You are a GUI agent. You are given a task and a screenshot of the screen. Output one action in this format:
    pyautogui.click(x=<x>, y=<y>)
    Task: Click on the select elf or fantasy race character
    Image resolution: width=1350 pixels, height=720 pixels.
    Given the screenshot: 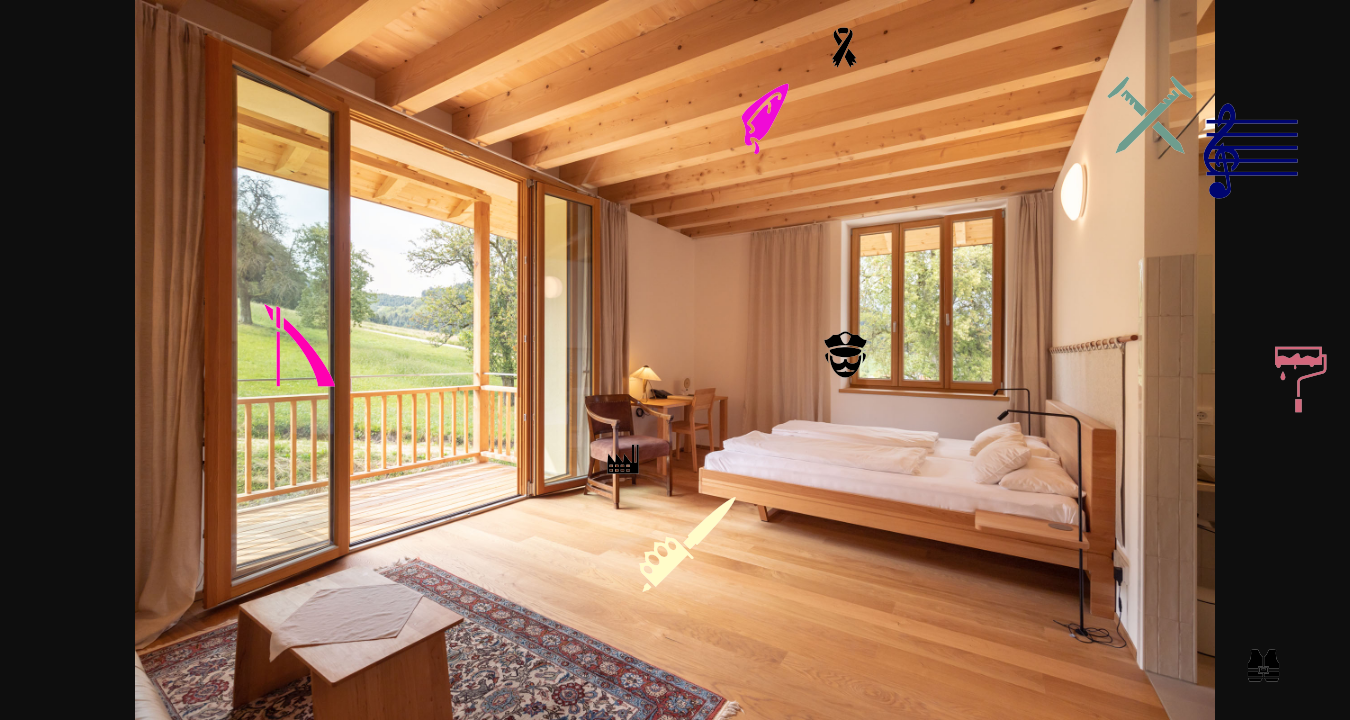 What is the action you would take?
    pyautogui.click(x=765, y=119)
    